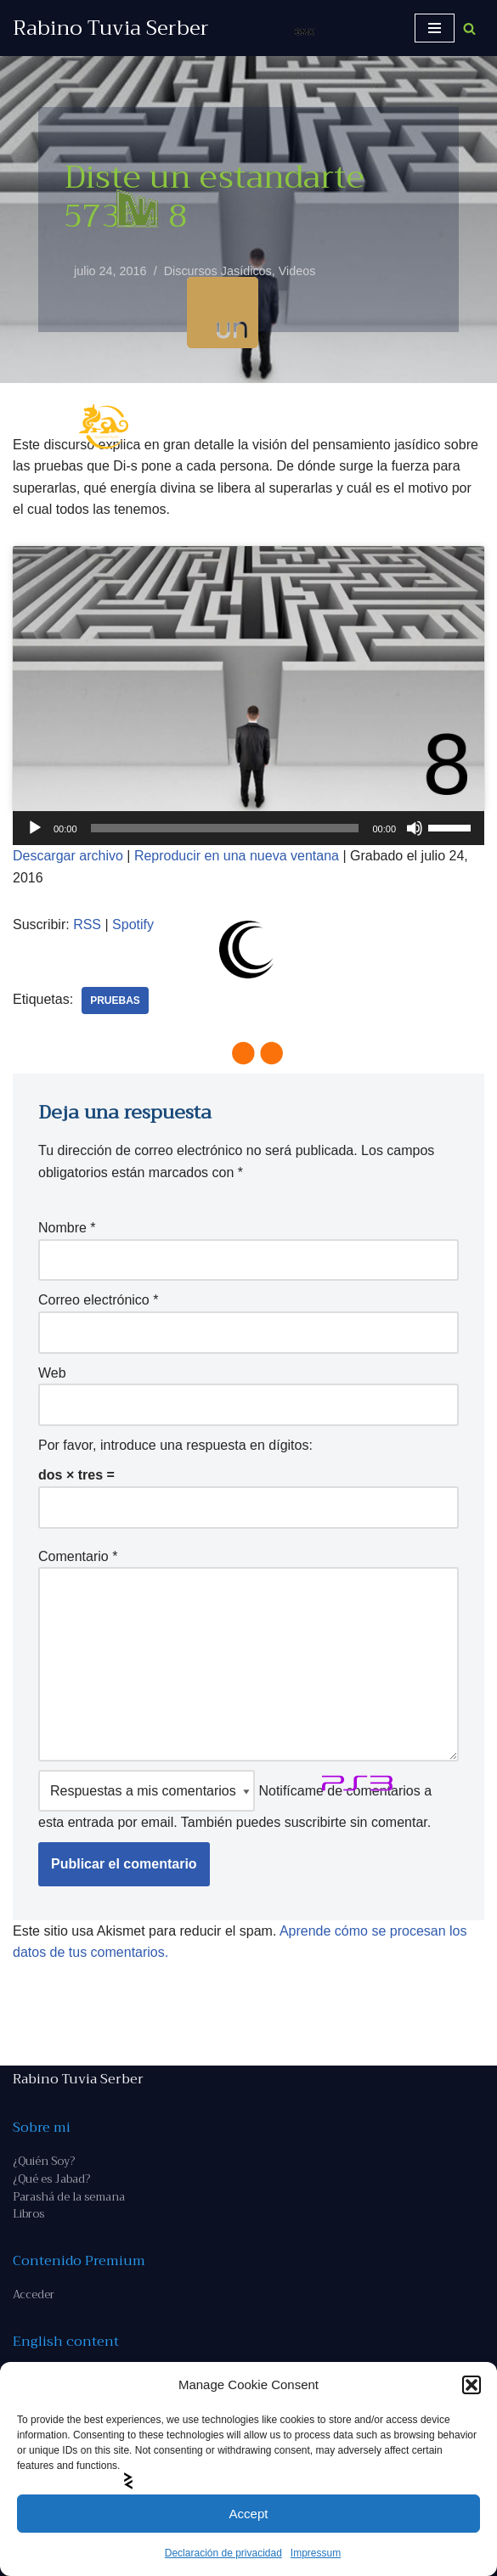  What do you see at coordinates (223, 313) in the screenshot?
I see `unjs javascript tools logo` at bounding box center [223, 313].